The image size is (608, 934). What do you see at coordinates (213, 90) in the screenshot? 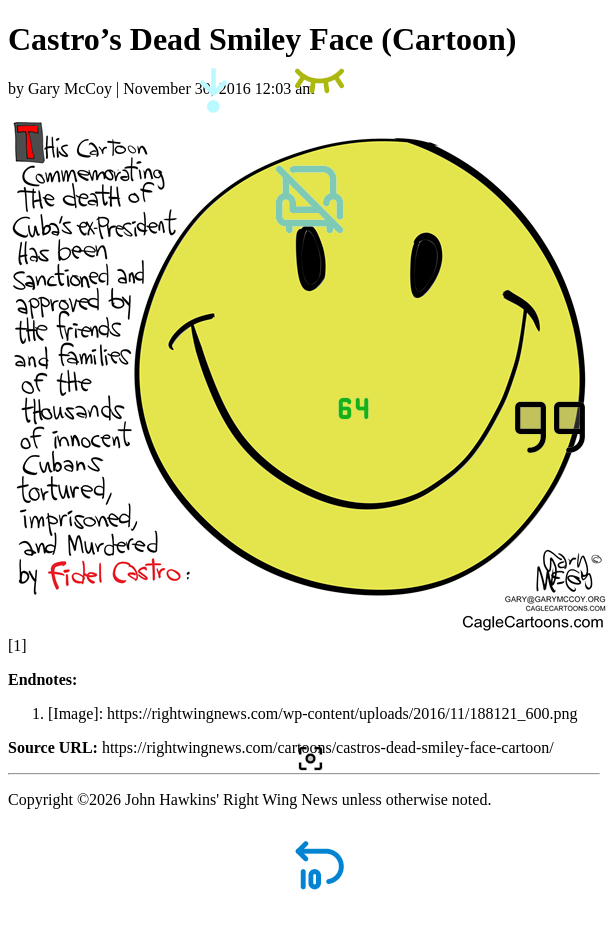
I see `step into function during debugging` at bounding box center [213, 90].